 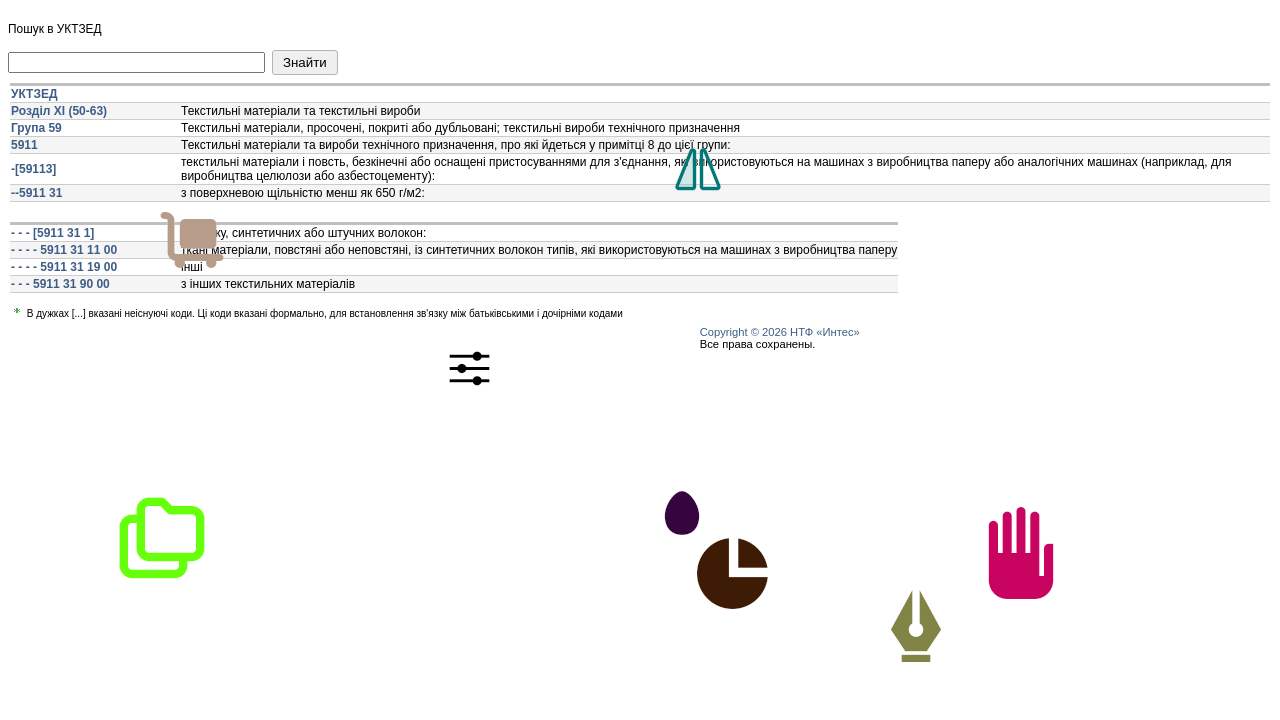 What do you see at coordinates (682, 513) in the screenshot?
I see `indicates egg or egg-related content` at bounding box center [682, 513].